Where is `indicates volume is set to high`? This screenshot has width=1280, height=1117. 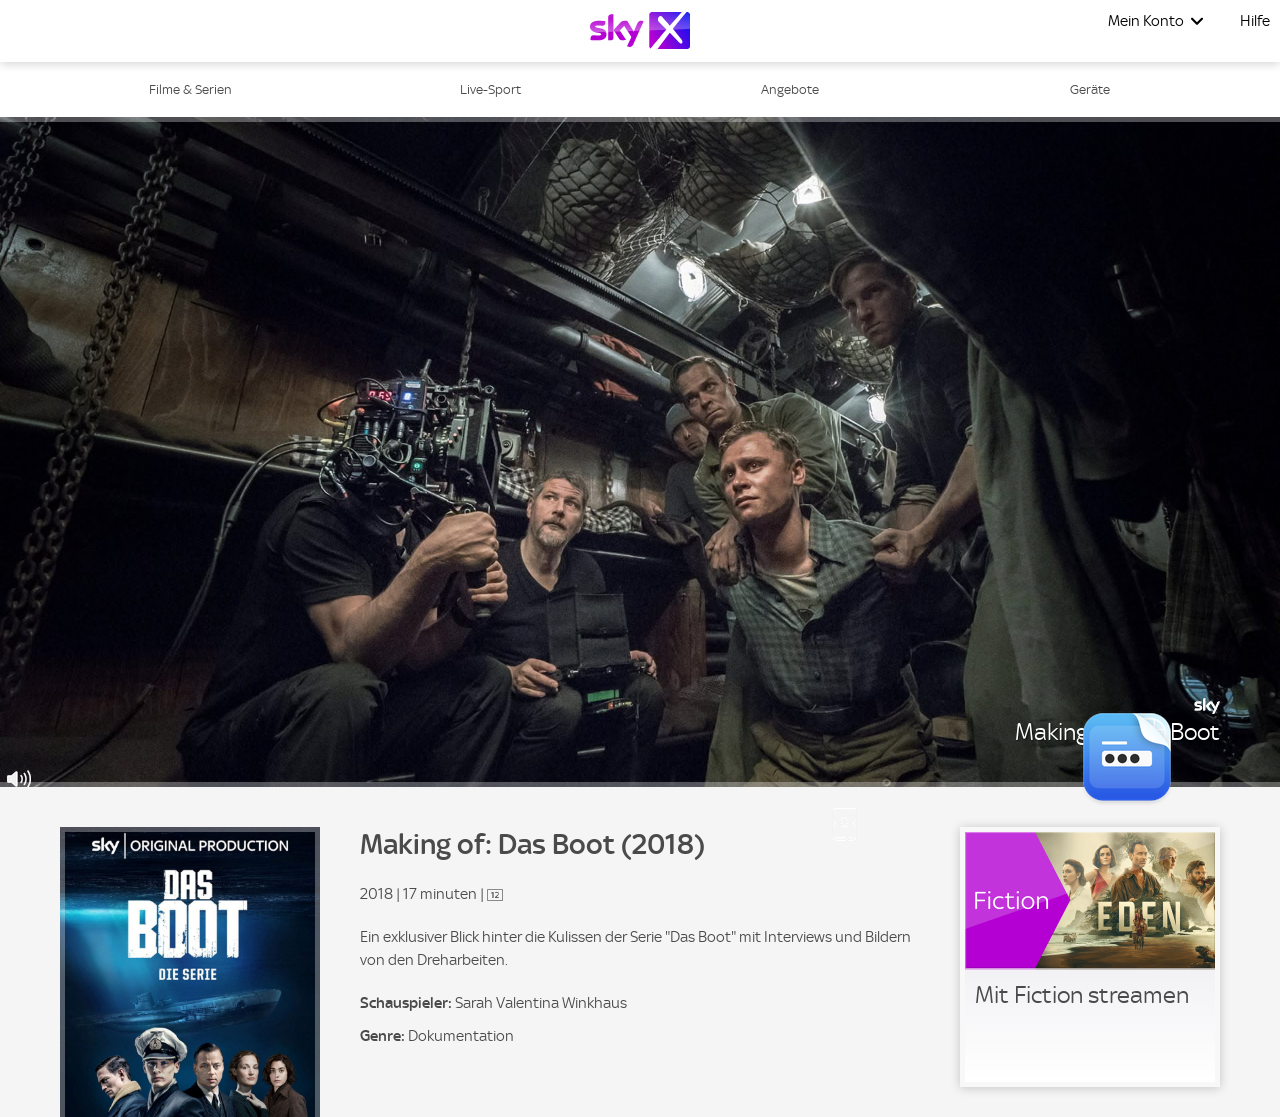 indicates volume is set to high is located at coordinates (19, 779).